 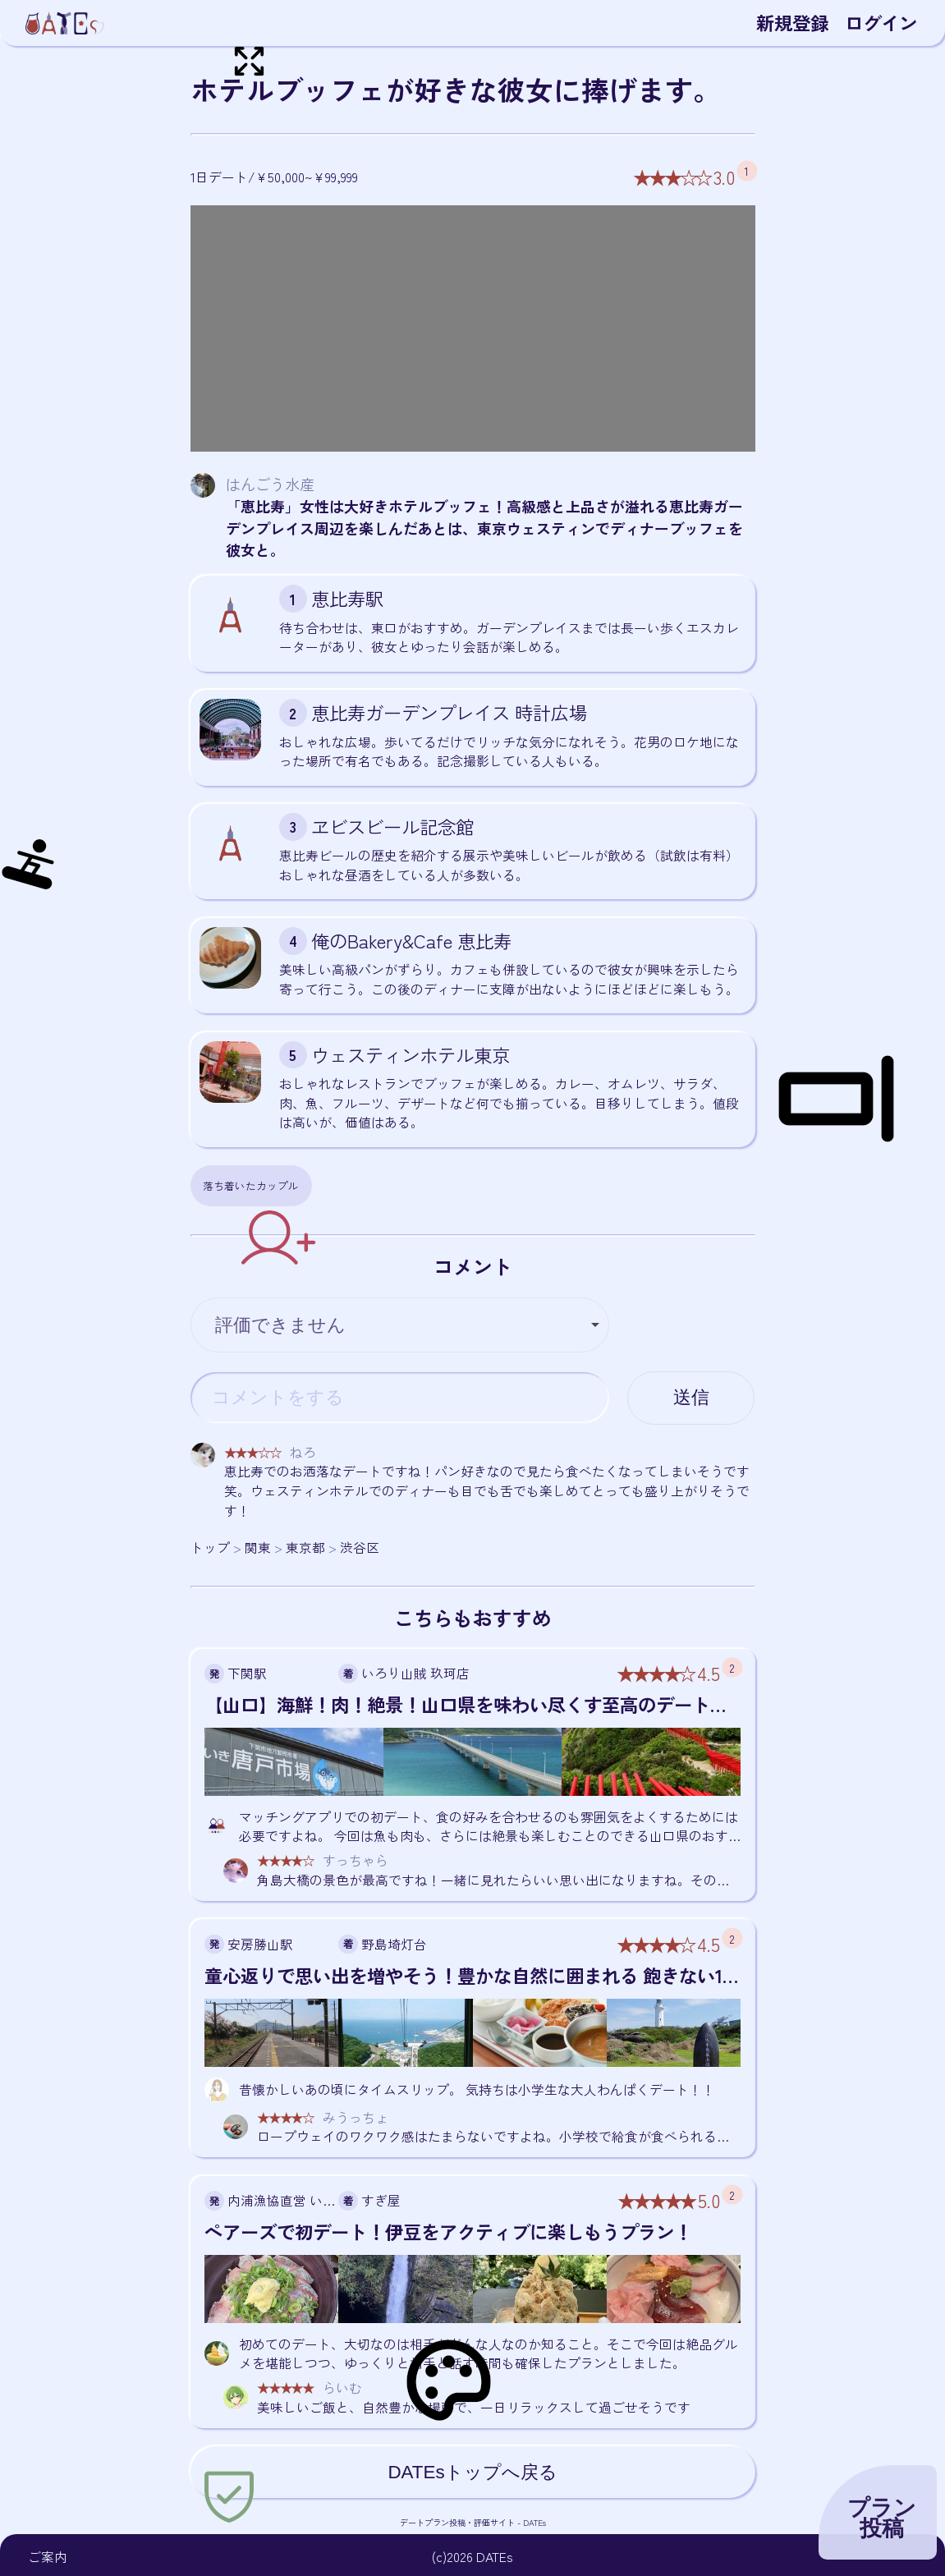 I want to click on align content to the right, so click(x=838, y=1099).